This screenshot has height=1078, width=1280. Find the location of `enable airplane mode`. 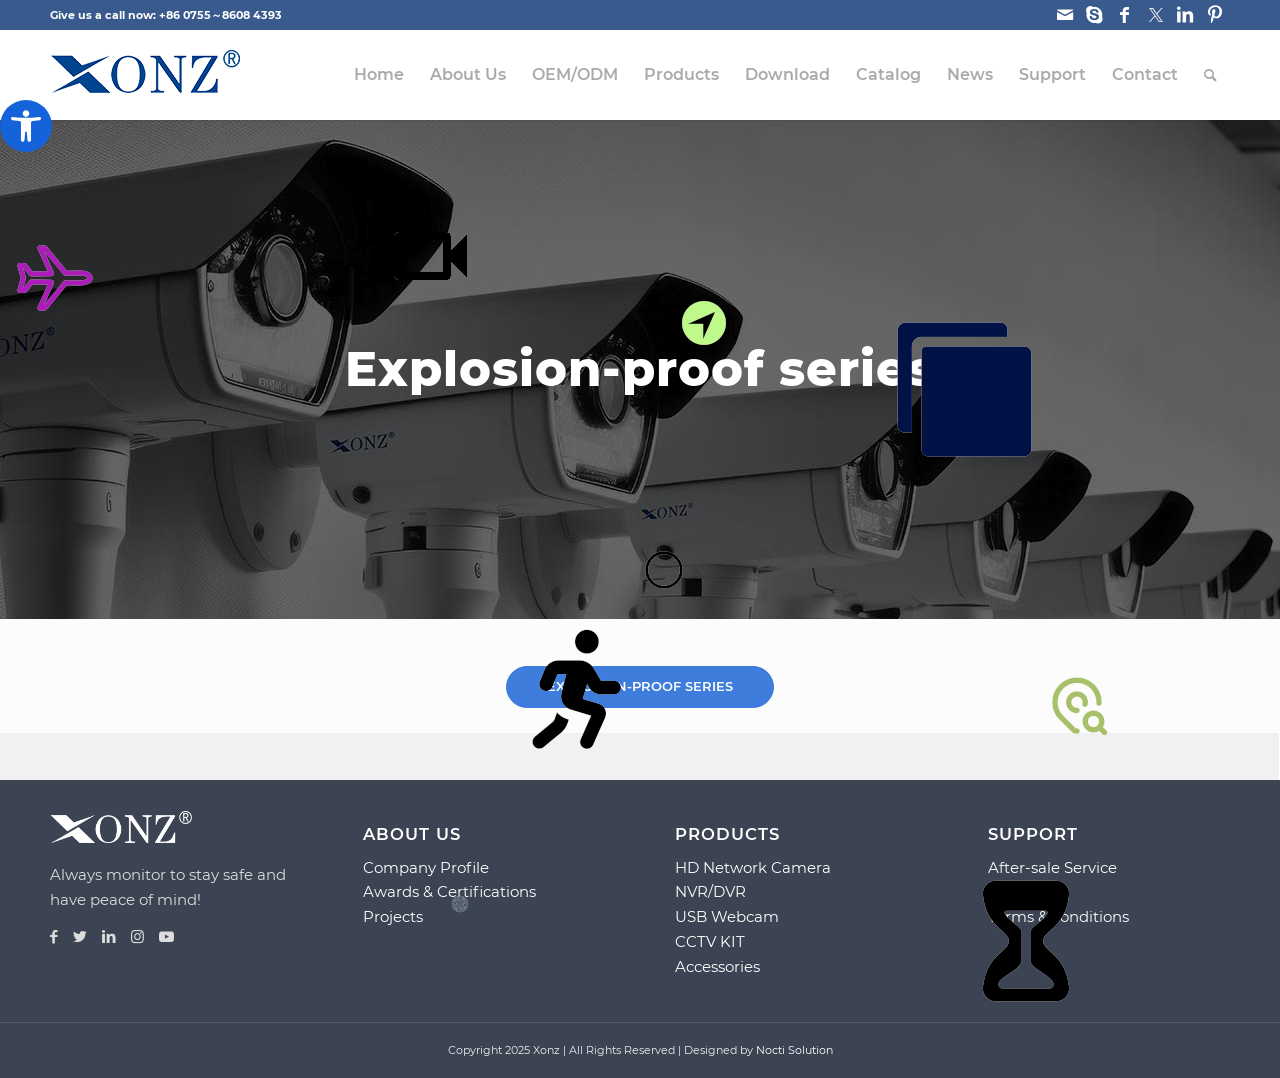

enable airplane mode is located at coordinates (55, 278).